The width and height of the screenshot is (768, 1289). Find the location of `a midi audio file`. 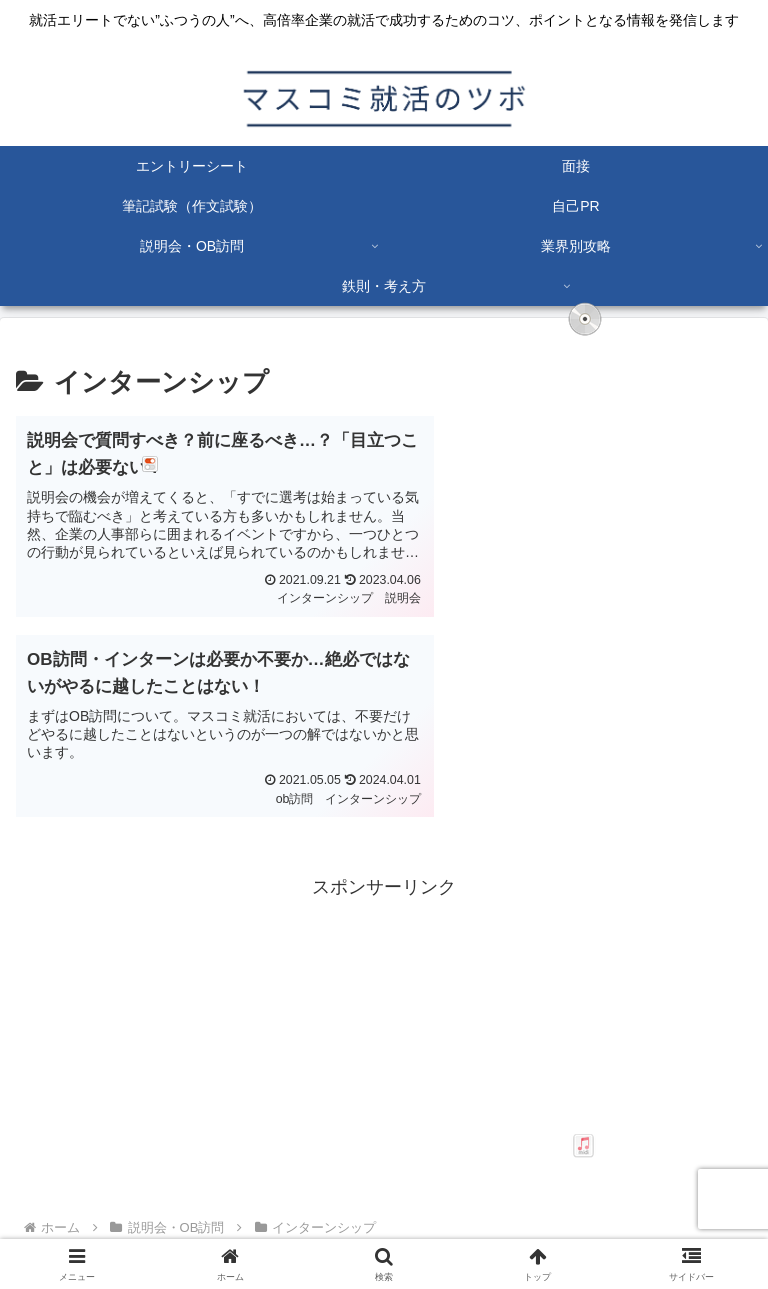

a midi audio file is located at coordinates (583, 1145).